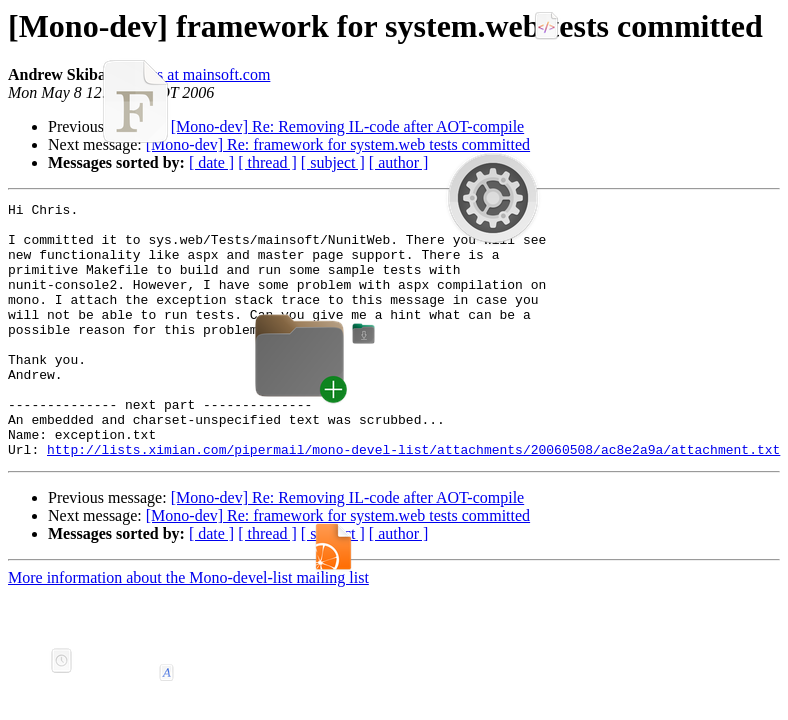 The image size is (788, 720). Describe the element at coordinates (135, 101) in the screenshot. I see `a fortran source code file` at that location.